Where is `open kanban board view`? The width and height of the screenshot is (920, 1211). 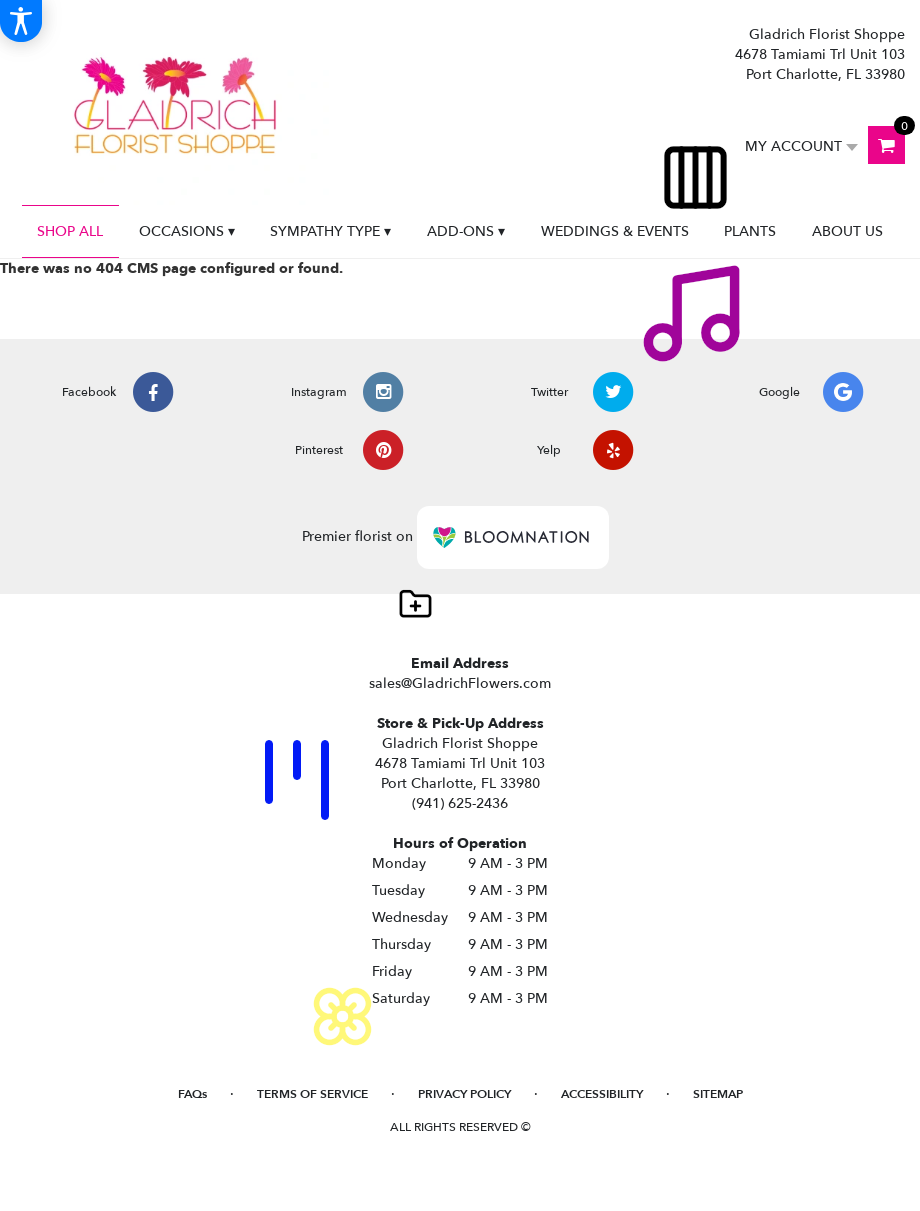 open kanban board view is located at coordinates (297, 780).